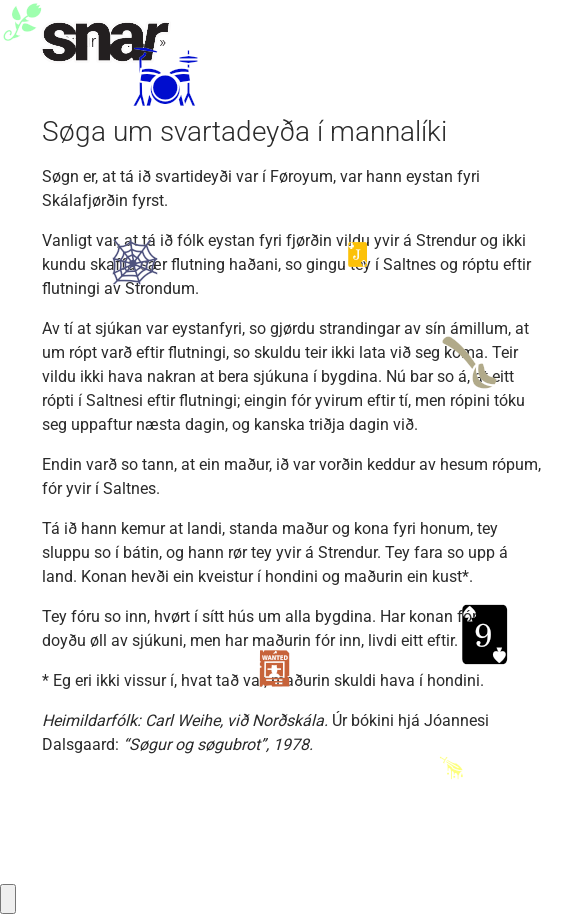 The image size is (584, 914). What do you see at coordinates (451, 767) in the screenshot?
I see `indicates a critical hit or fatal attack in combat` at bounding box center [451, 767].